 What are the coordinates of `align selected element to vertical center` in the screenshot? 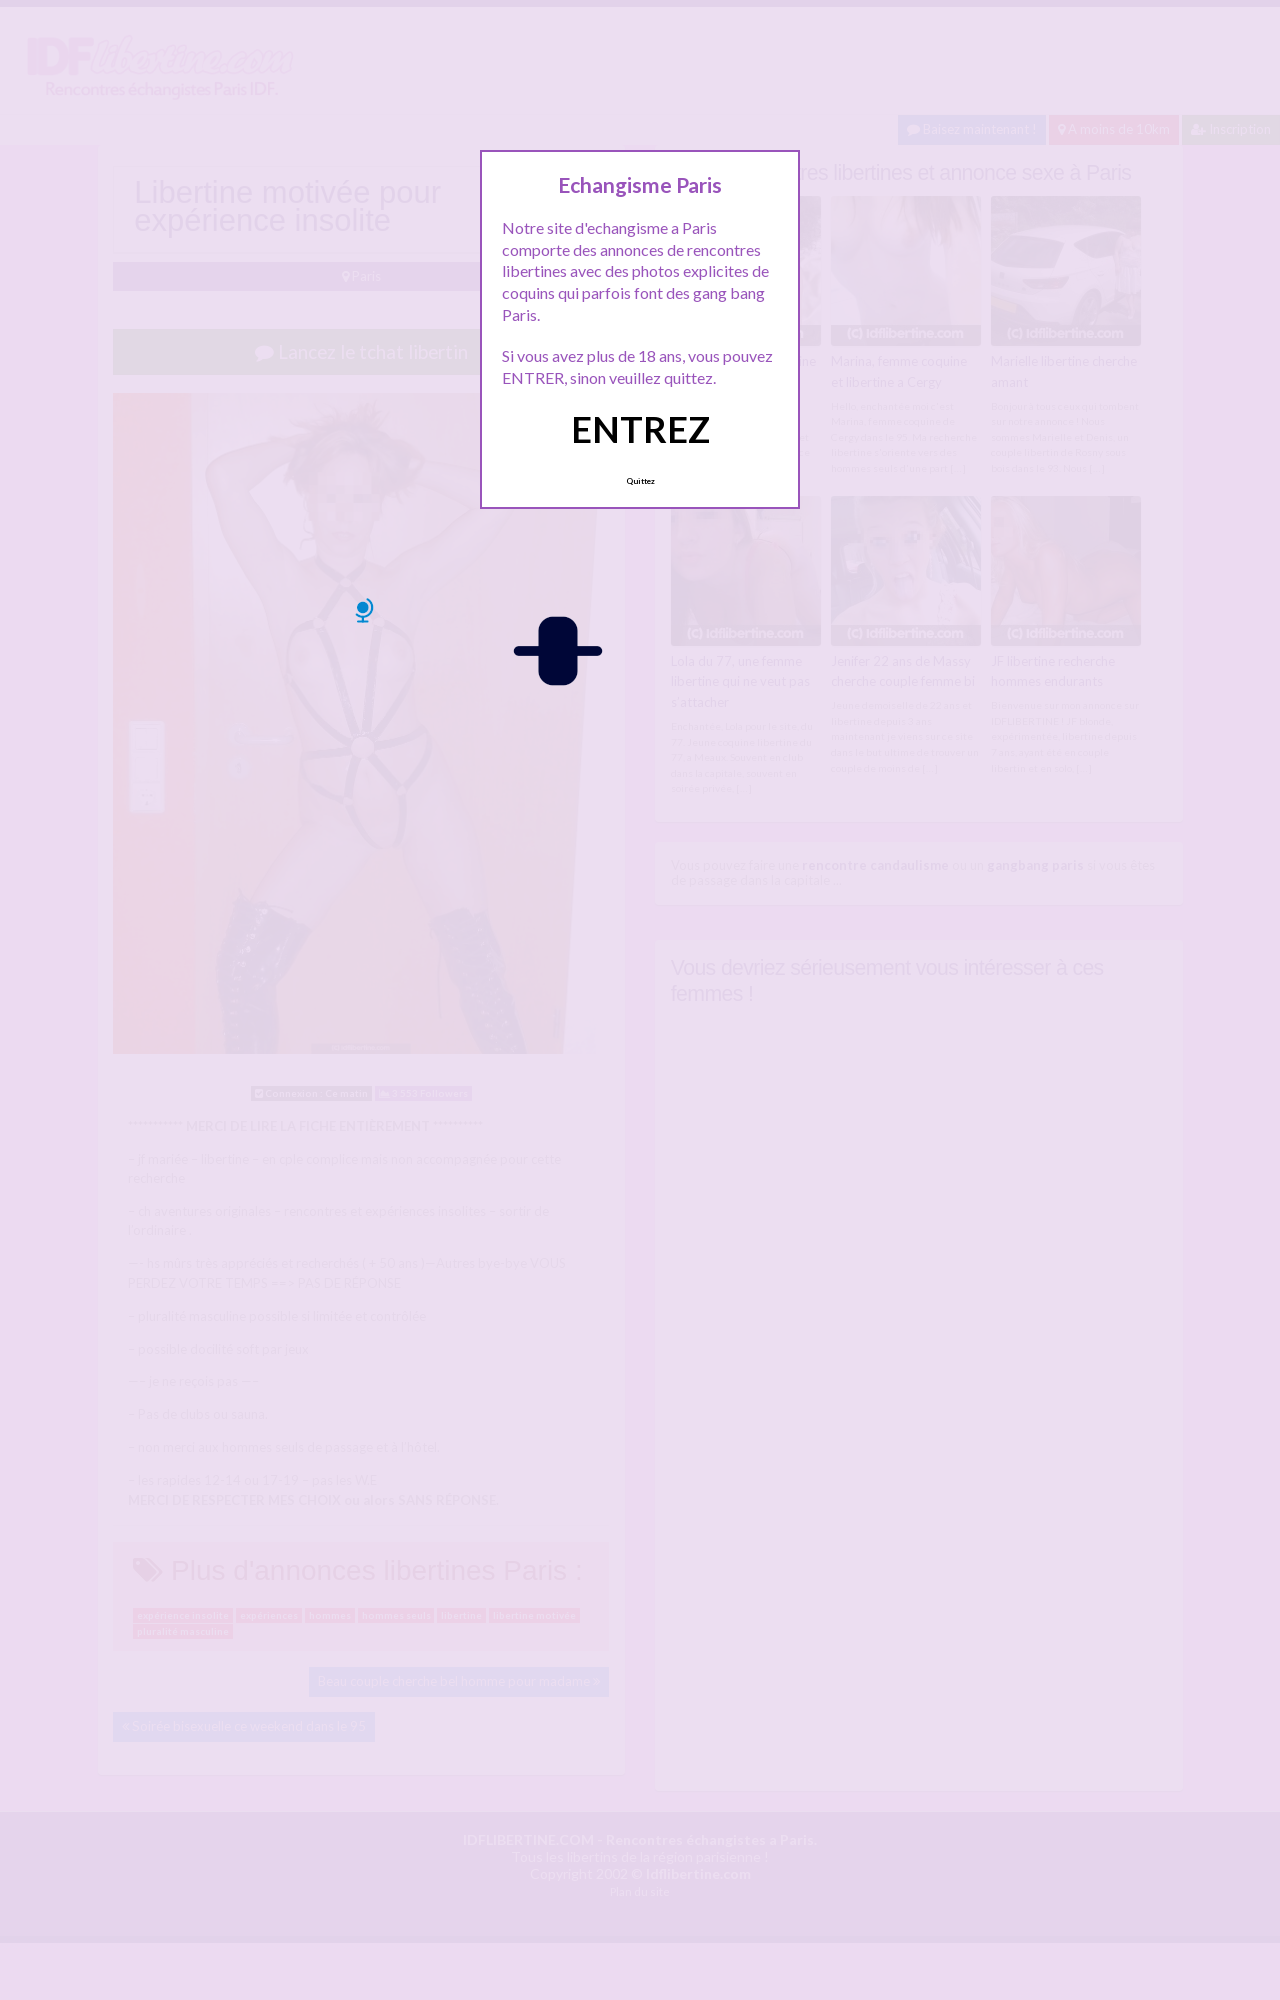 It's located at (558, 651).